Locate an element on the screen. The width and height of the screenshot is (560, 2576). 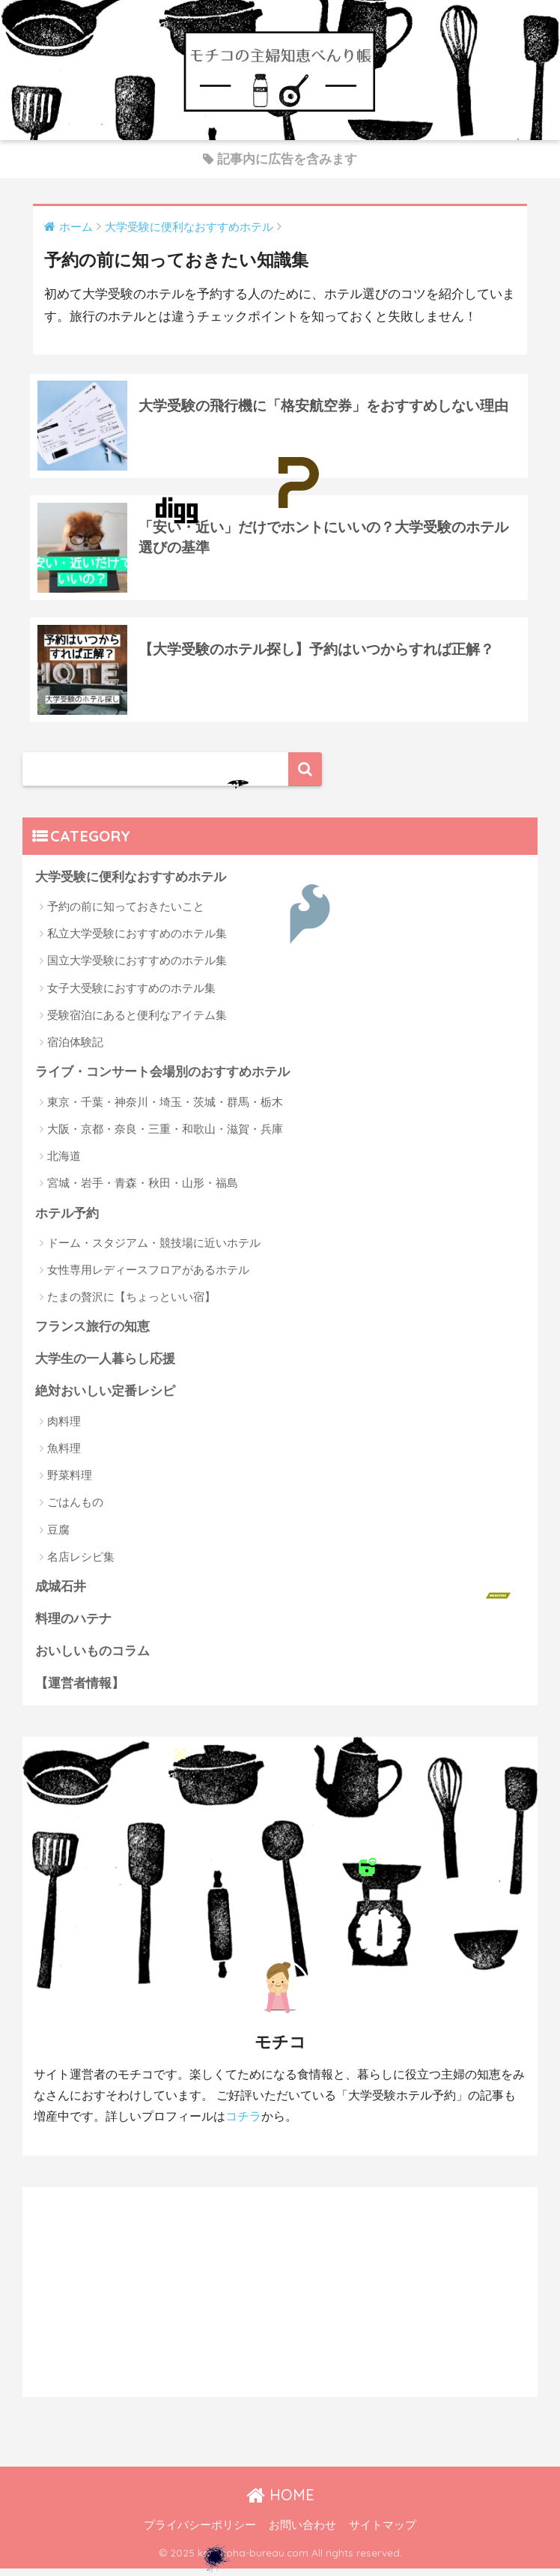
indicates wifi is available on this train is located at coordinates (367, 1867).